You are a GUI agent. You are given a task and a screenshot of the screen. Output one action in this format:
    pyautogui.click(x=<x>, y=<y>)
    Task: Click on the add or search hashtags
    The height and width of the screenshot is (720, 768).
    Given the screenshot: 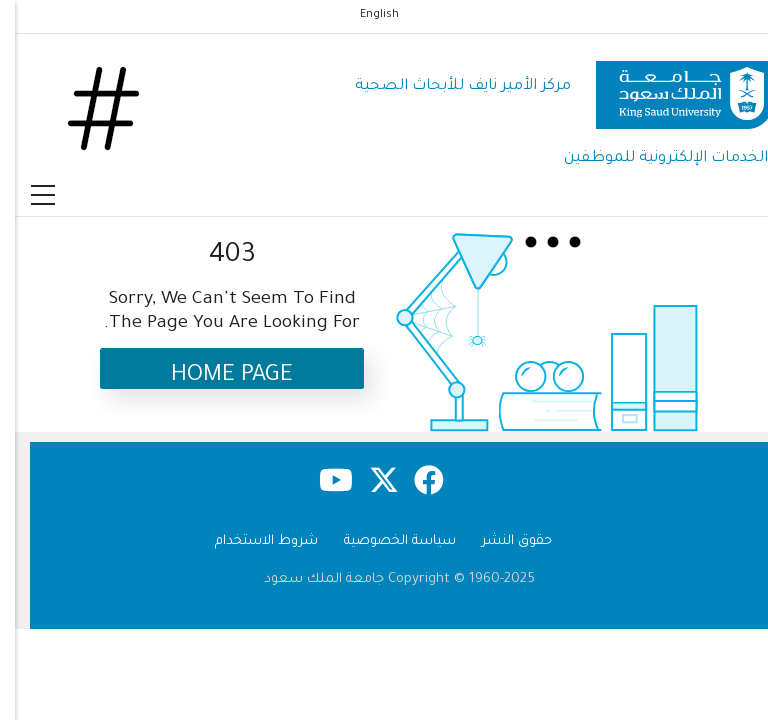 What is the action you would take?
    pyautogui.click(x=103, y=108)
    